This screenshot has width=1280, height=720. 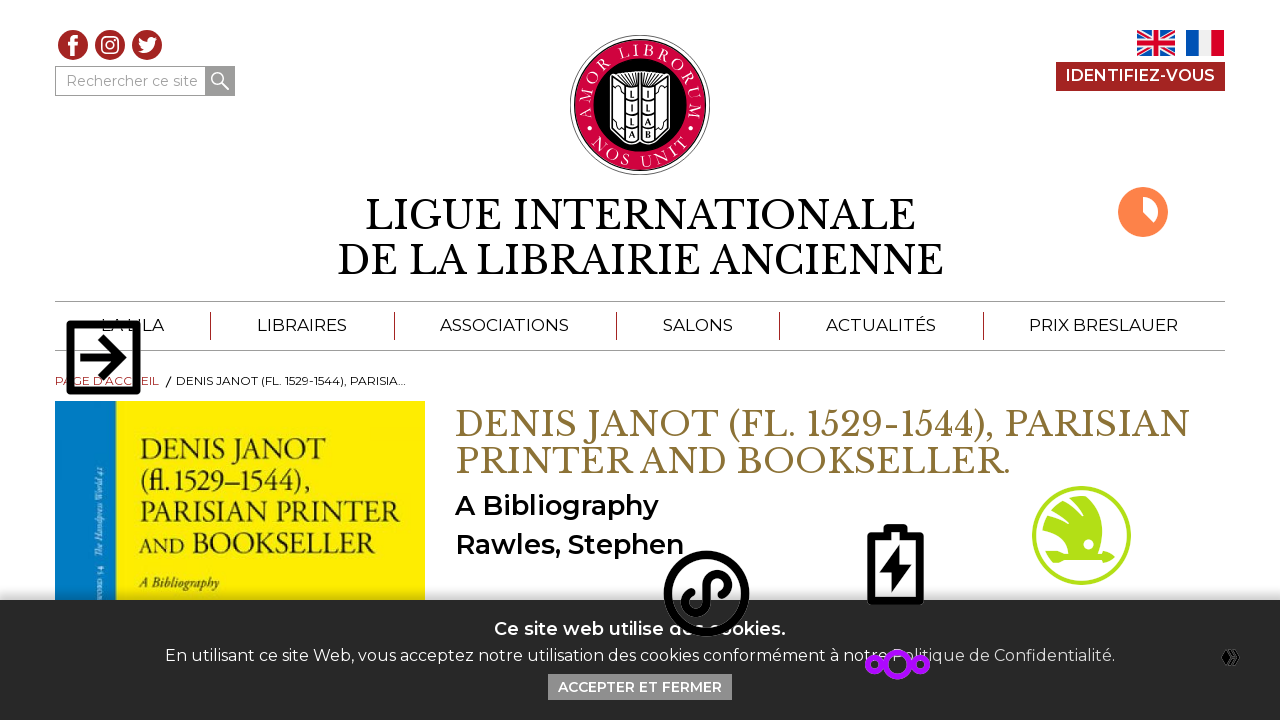 What do you see at coordinates (1143, 212) in the screenshot?
I see `indicates approximately 25% progress complete` at bounding box center [1143, 212].